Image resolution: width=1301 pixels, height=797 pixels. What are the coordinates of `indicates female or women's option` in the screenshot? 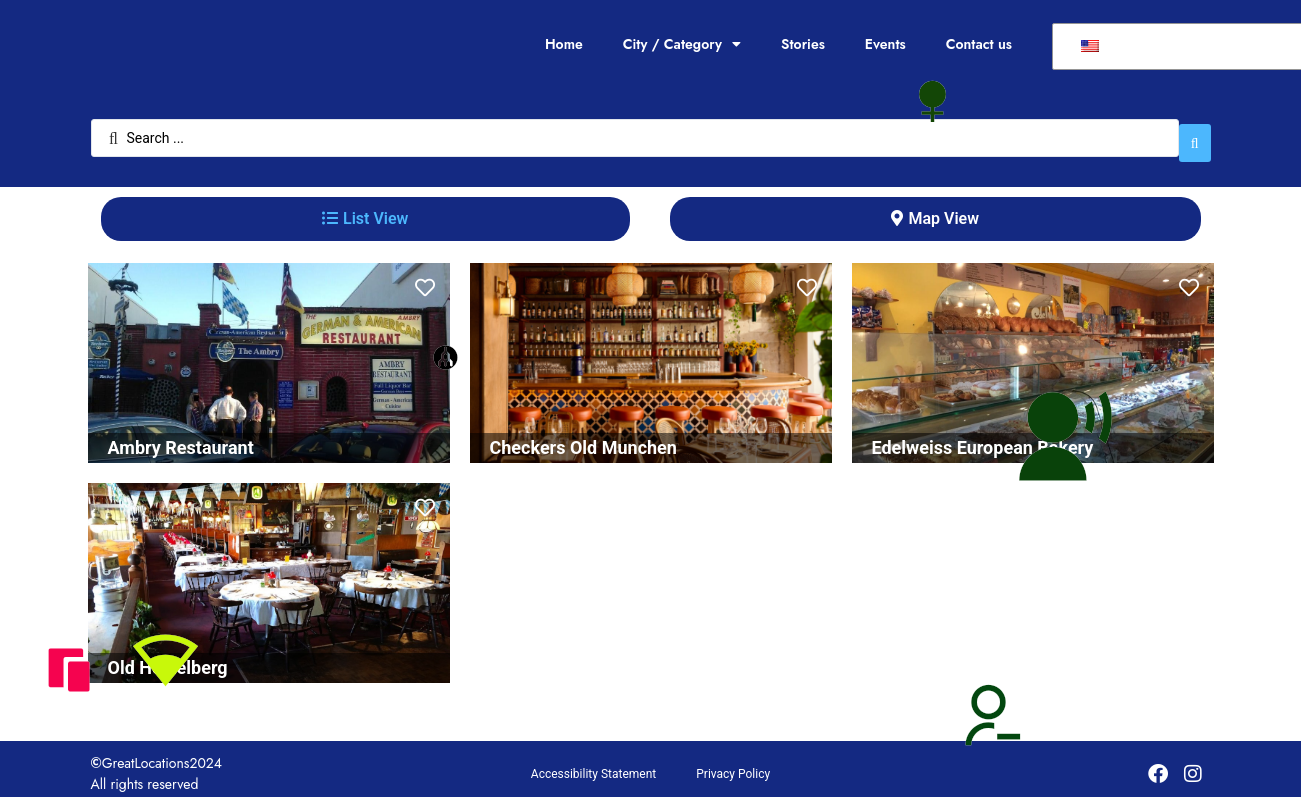 It's located at (932, 100).